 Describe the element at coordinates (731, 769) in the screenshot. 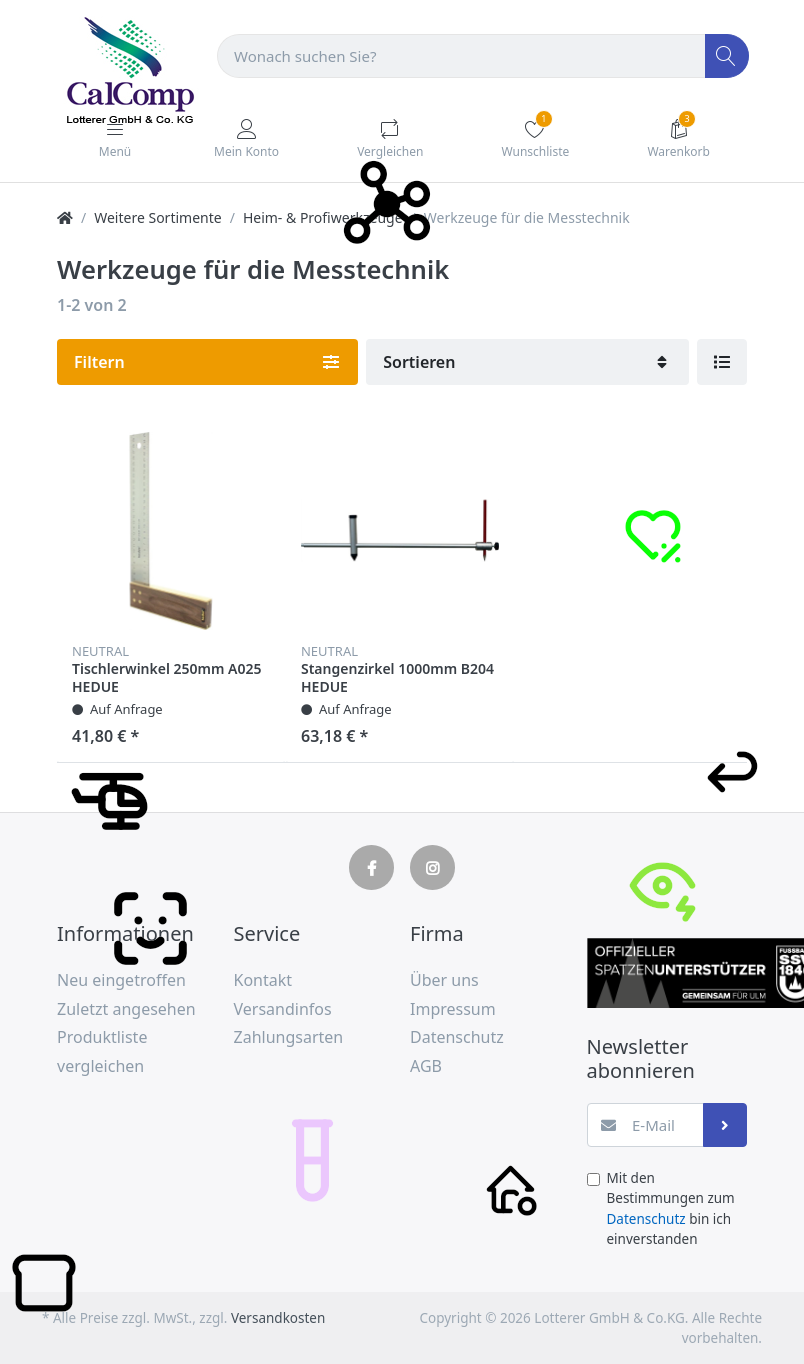

I see `go back to the previous screen` at that location.